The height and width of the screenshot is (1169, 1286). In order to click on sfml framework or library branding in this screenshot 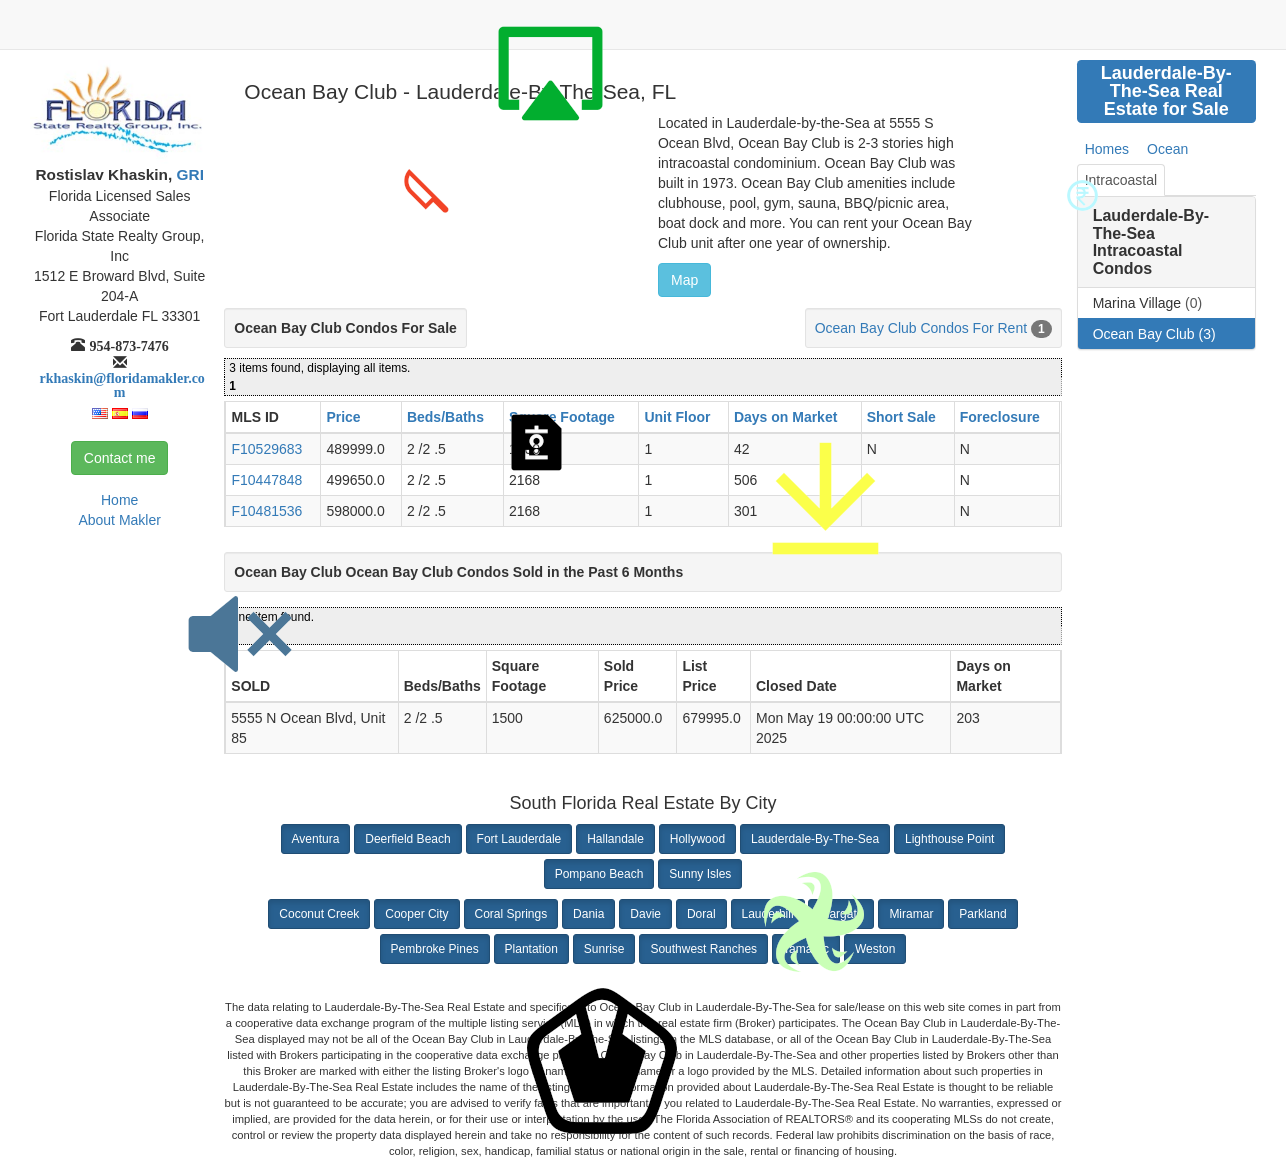, I will do `click(602, 1061)`.